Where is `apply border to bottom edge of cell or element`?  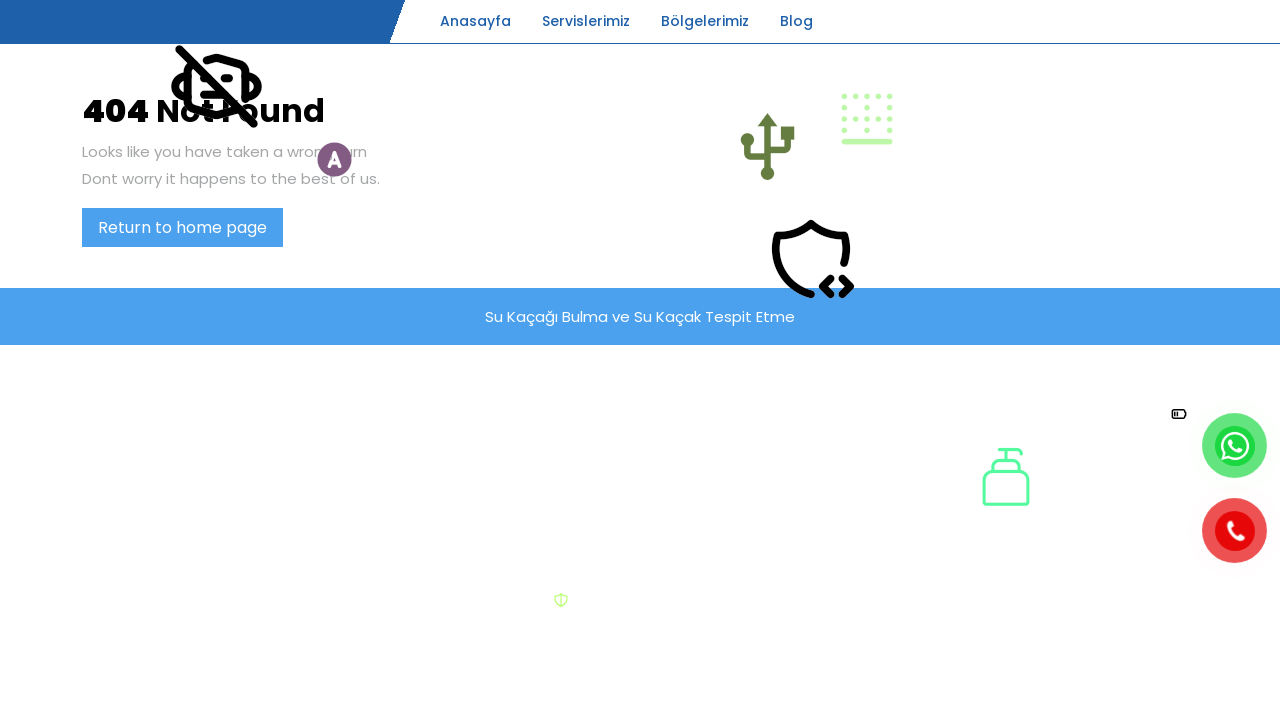
apply border to bottom edge of cell or element is located at coordinates (867, 119).